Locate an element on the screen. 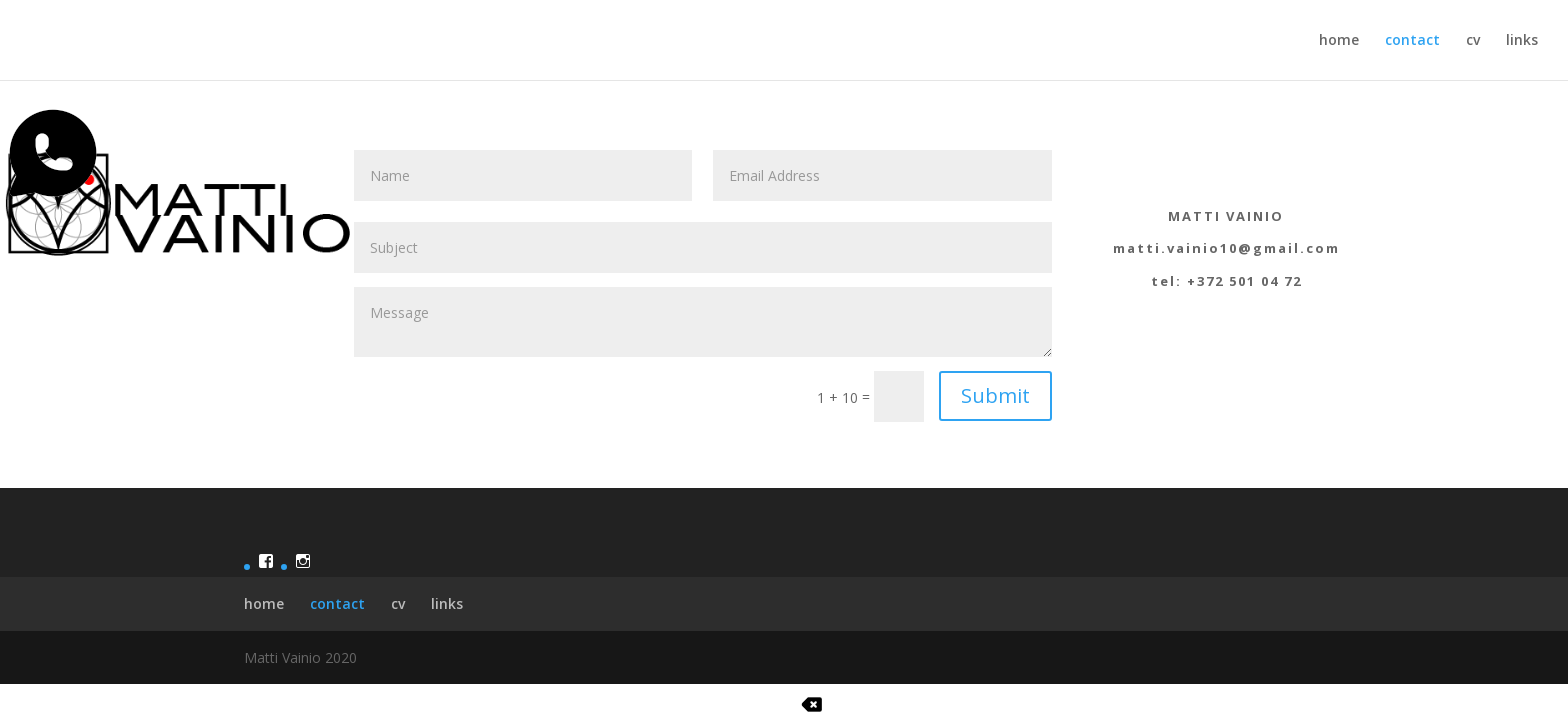  delete the previous character is located at coordinates (811, 704).